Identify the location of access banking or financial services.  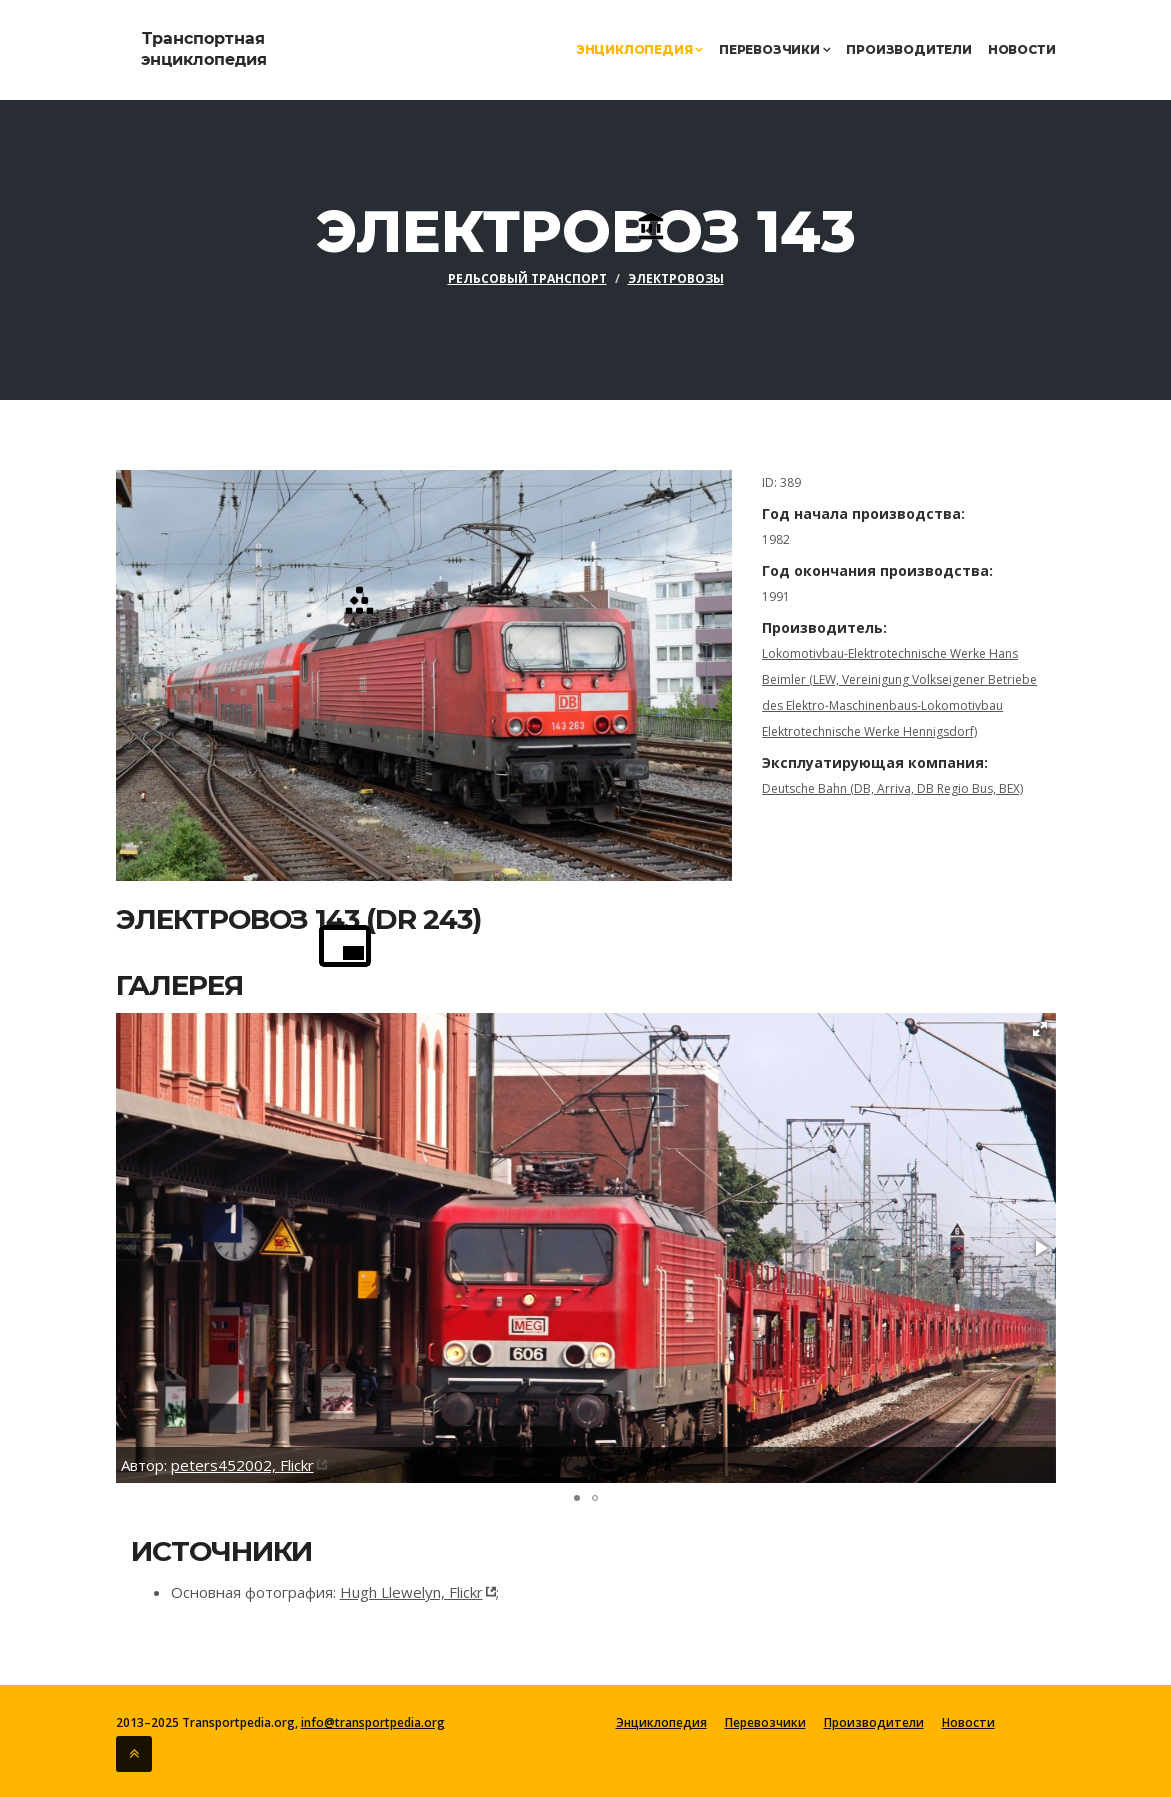
(651, 226).